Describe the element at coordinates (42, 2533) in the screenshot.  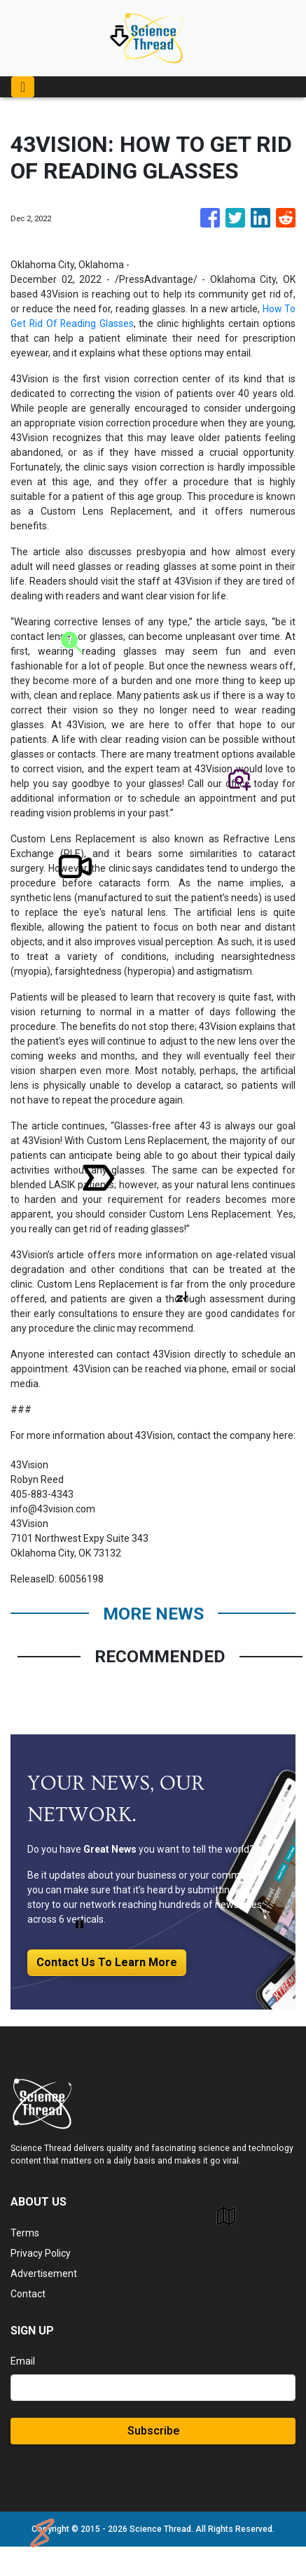
I see `access THORChain cryptocurrency services` at that location.